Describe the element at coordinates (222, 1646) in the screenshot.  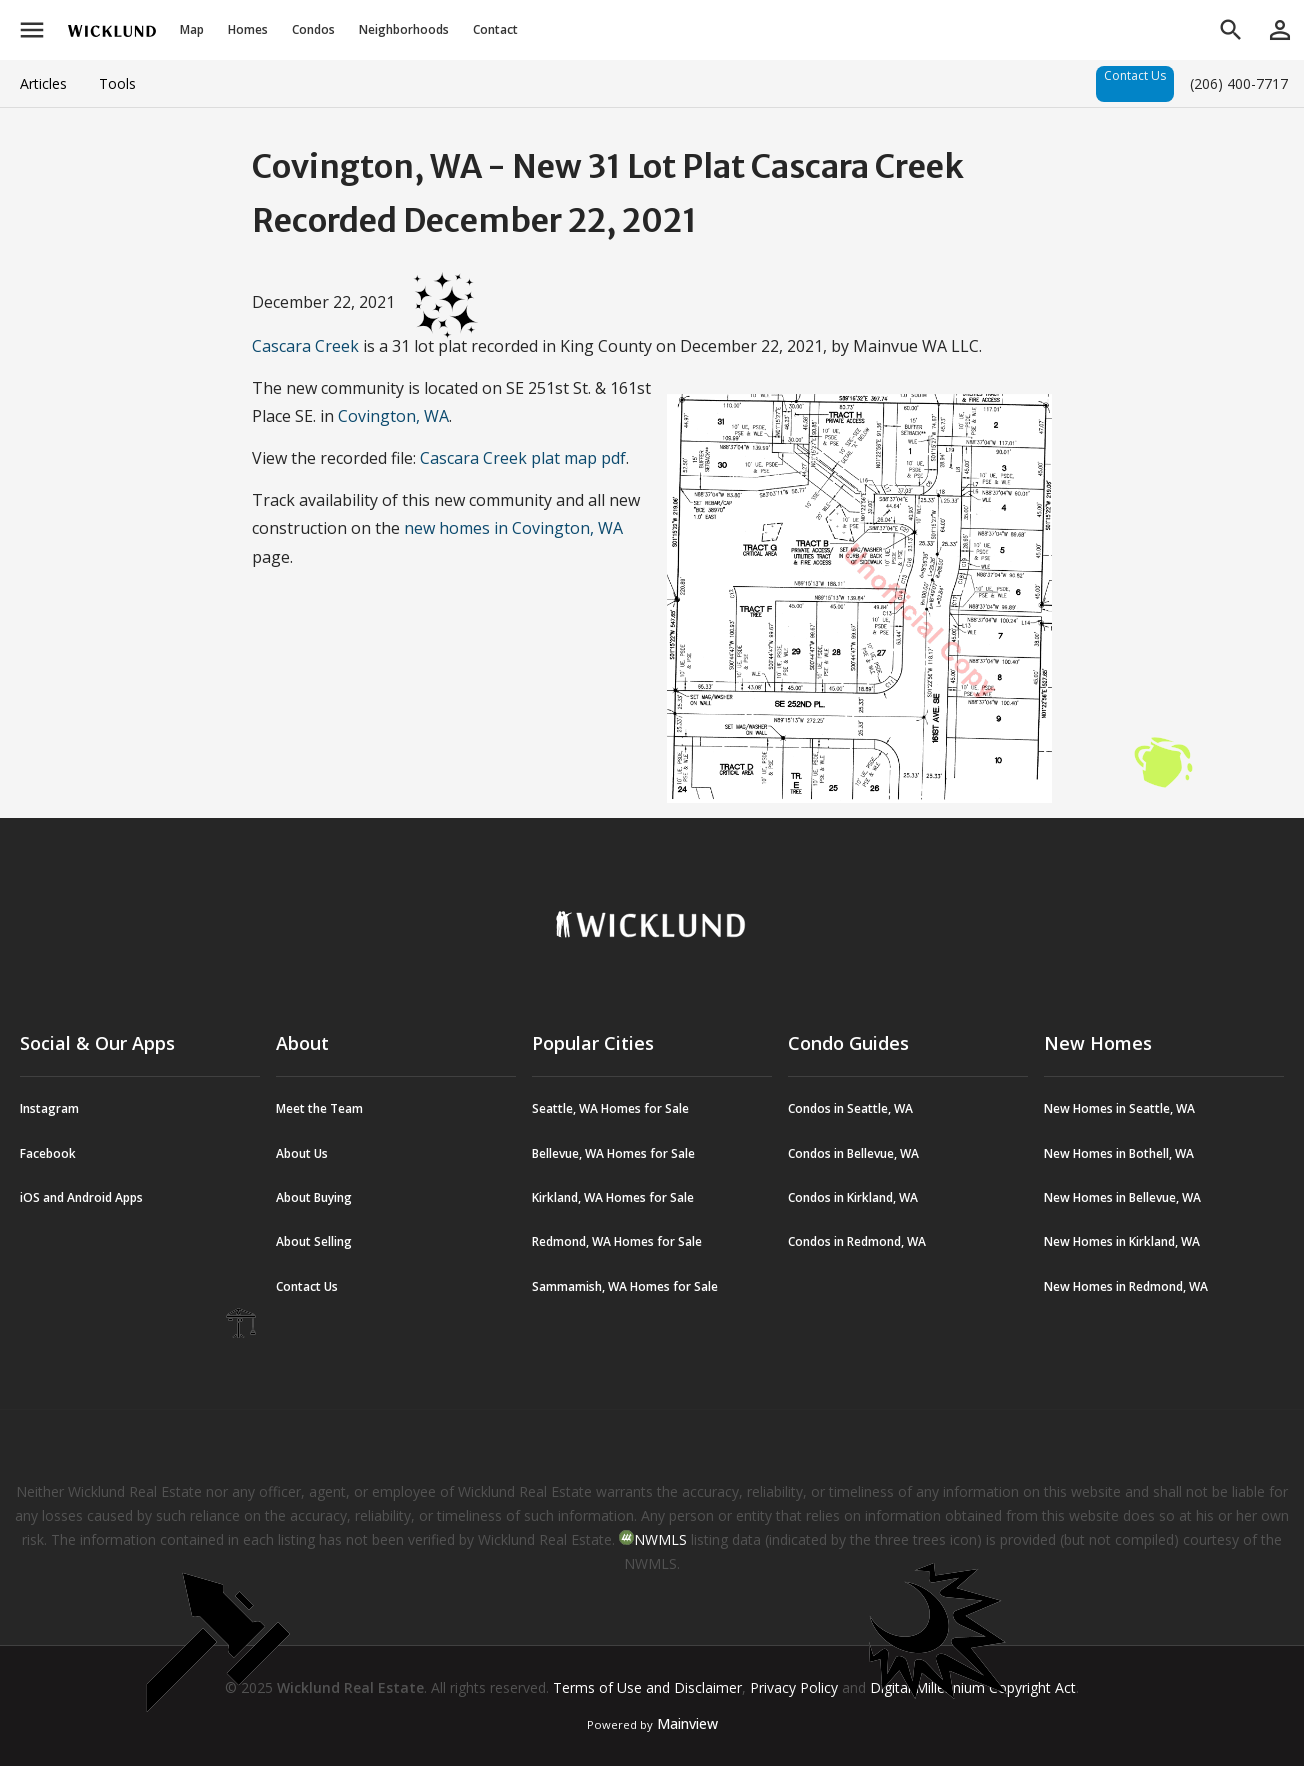
I see `access building or crafting tools` at that location.